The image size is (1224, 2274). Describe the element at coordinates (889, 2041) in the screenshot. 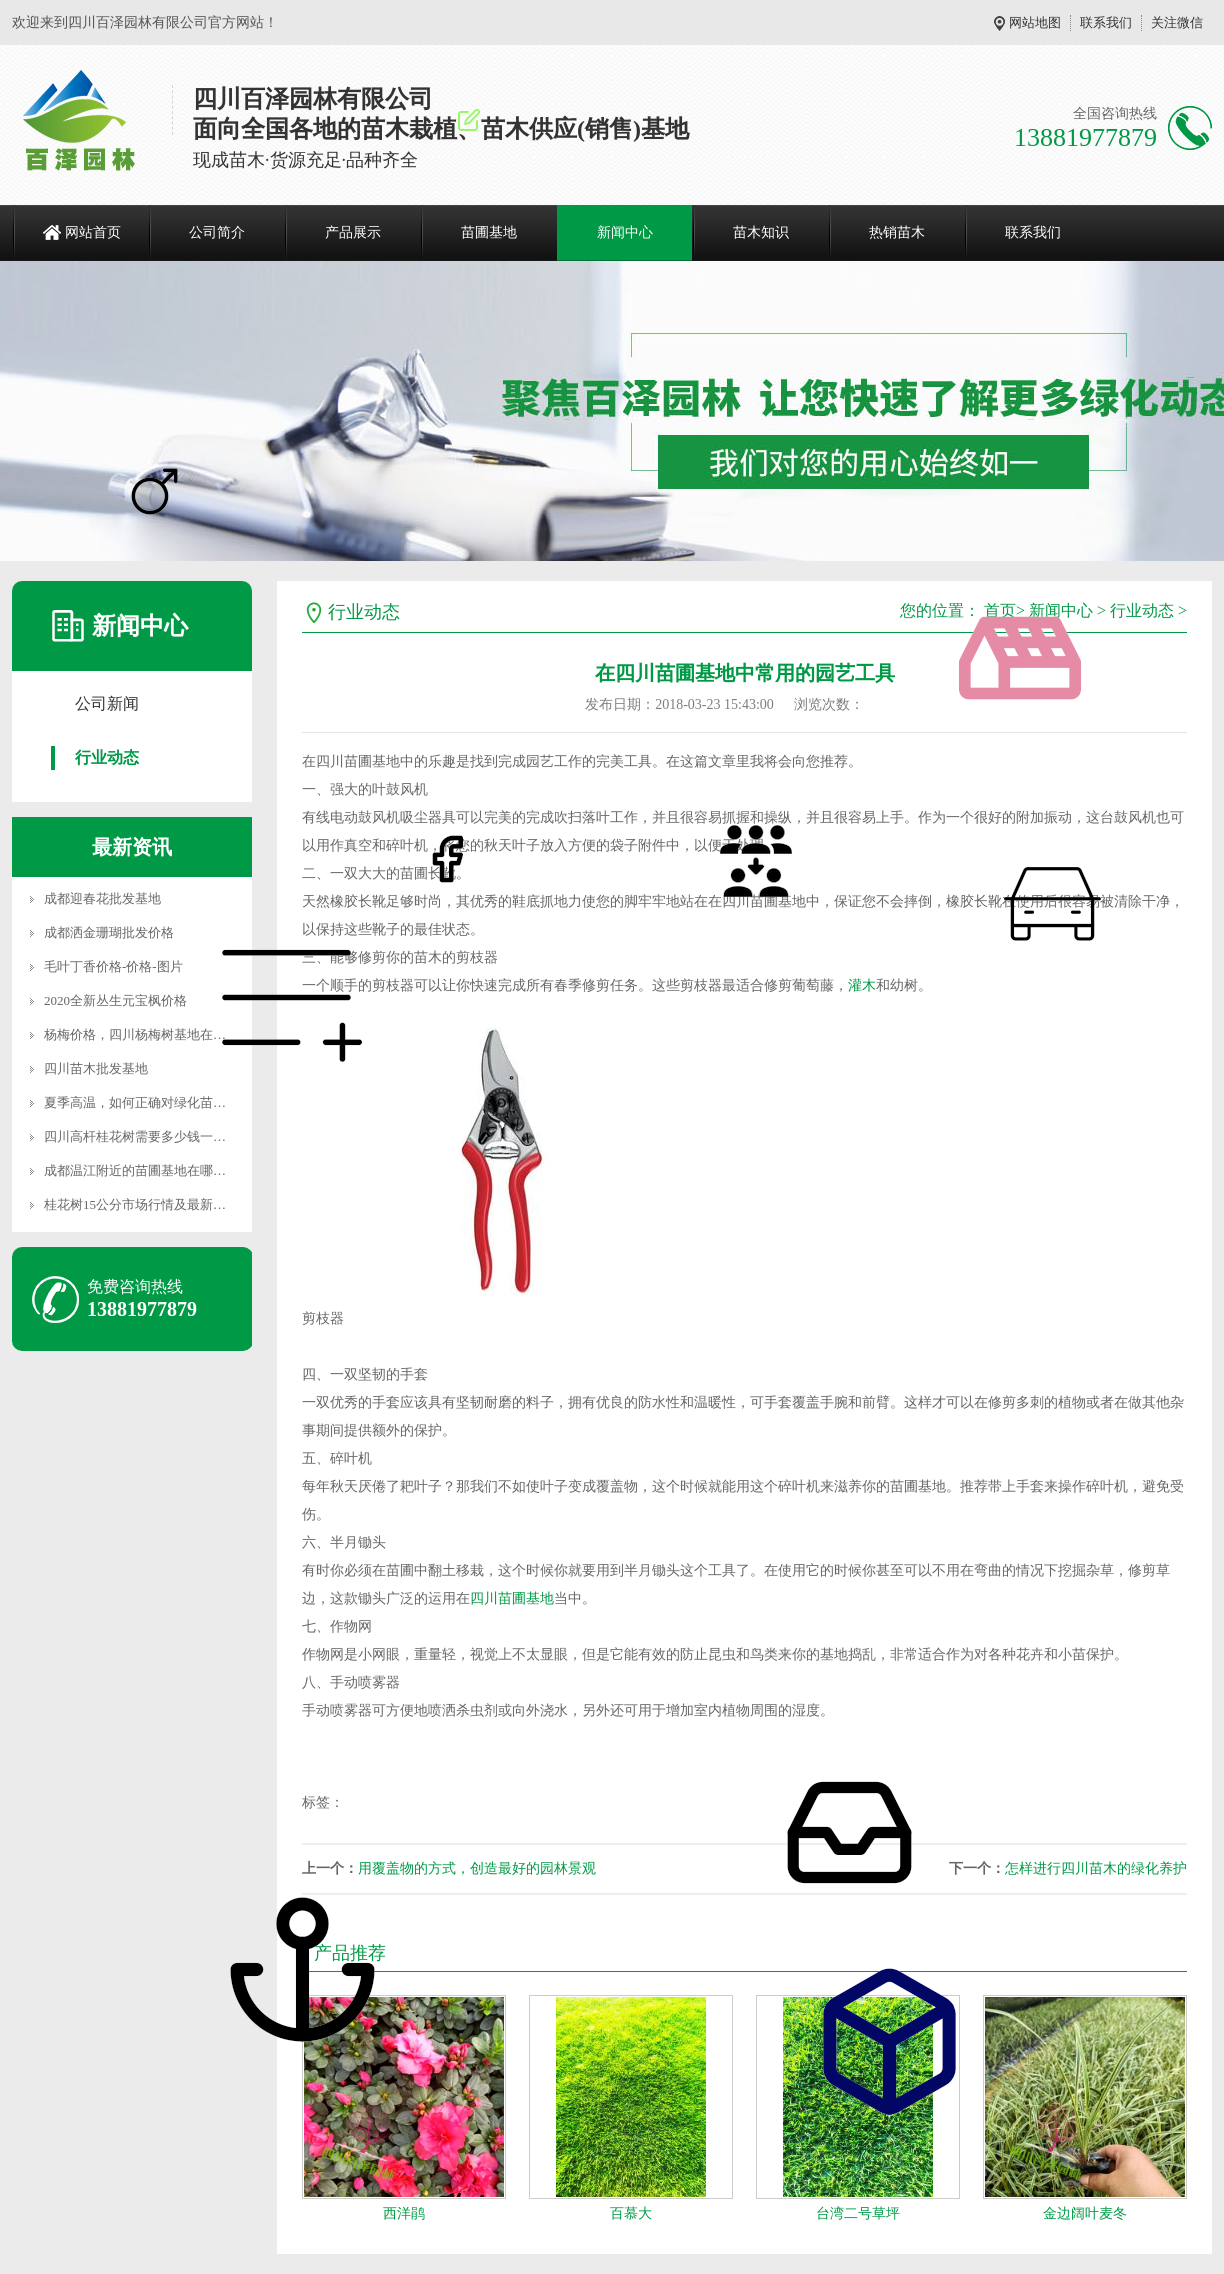

I see `view package or shipment details` at that location.